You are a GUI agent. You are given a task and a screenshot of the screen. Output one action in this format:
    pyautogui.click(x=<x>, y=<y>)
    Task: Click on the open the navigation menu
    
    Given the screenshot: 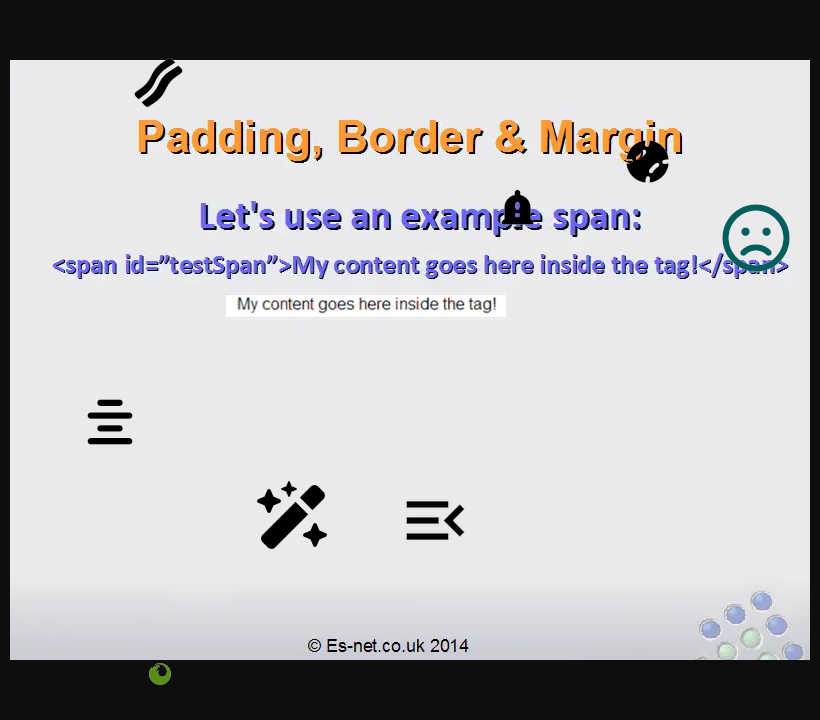 What is the action you would take?
    pyautogui.click(x=435, y=520)
    